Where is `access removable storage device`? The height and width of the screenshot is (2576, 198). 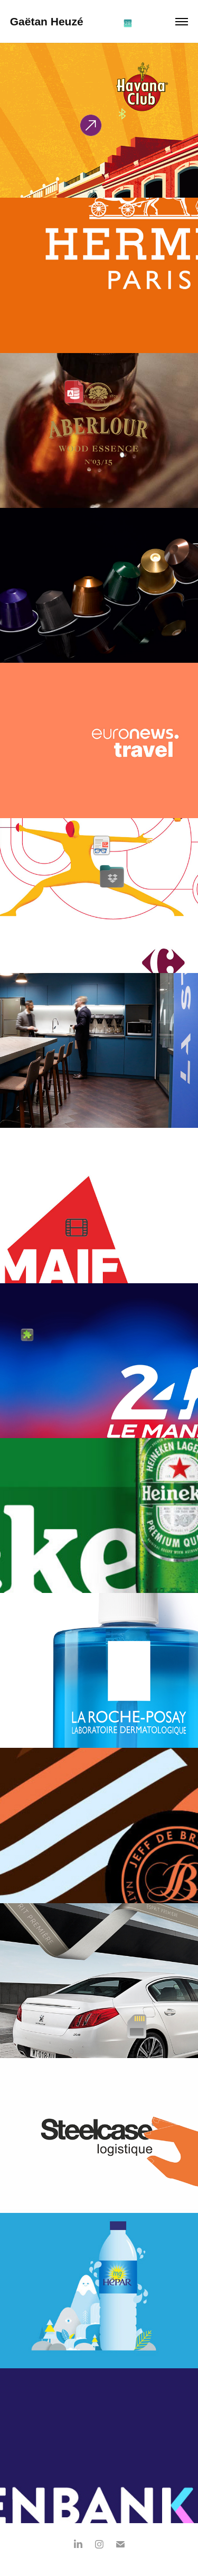 access removable storage device is located at coordinates (137, 2026).